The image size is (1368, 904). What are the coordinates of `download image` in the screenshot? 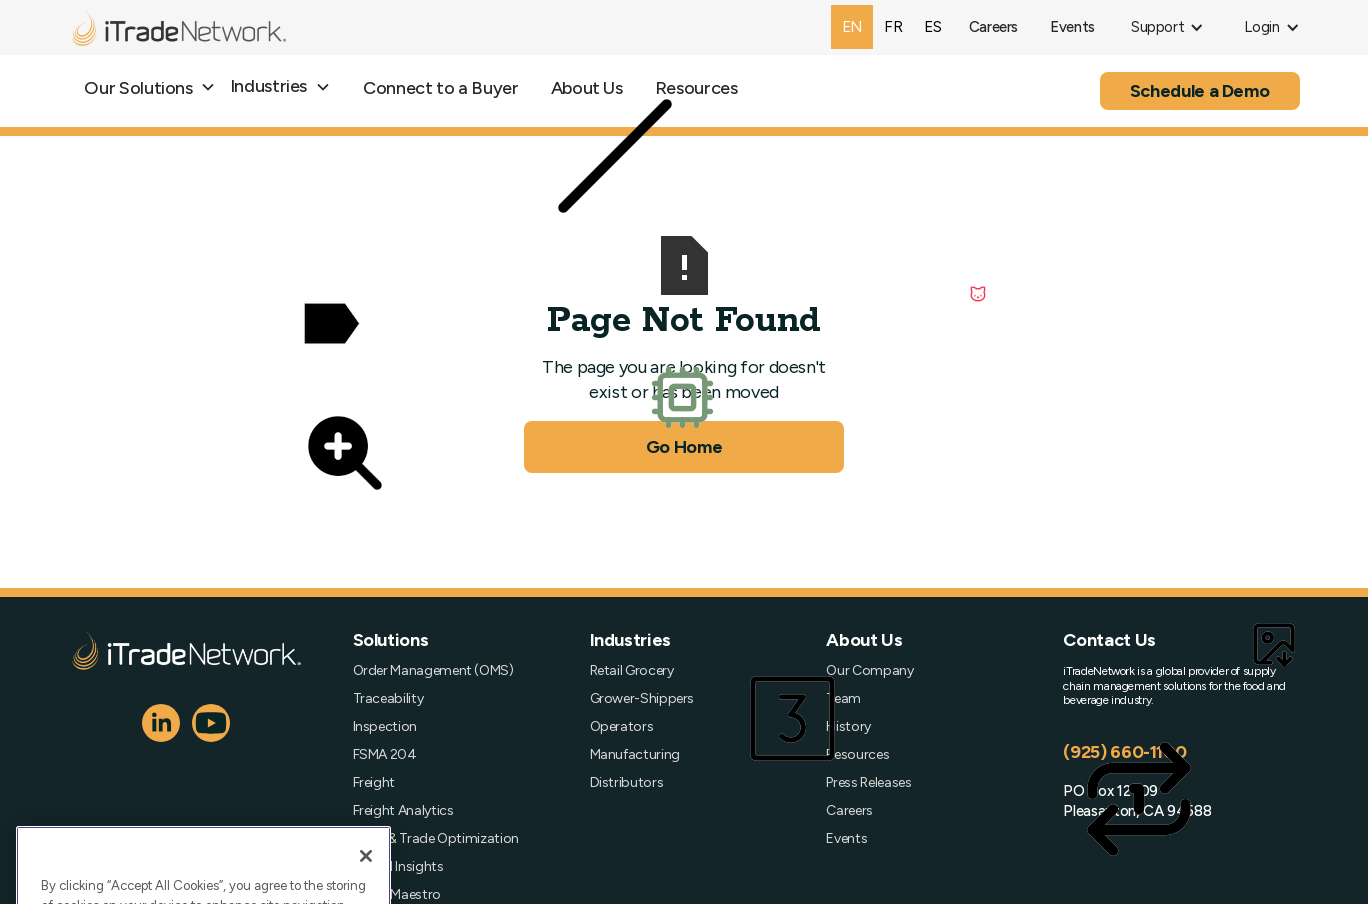 It's located at (1274, 644).